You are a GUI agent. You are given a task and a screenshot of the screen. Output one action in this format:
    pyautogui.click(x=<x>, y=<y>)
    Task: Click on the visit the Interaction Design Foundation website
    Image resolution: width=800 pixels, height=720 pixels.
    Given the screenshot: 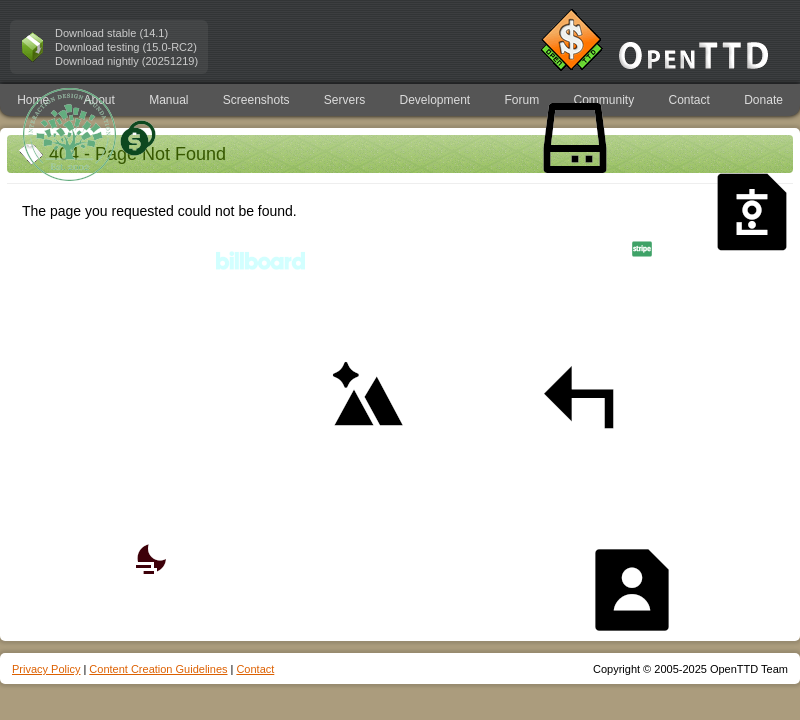 What is the action you would take?
    pyautogui.click(x=69, y=134)
    